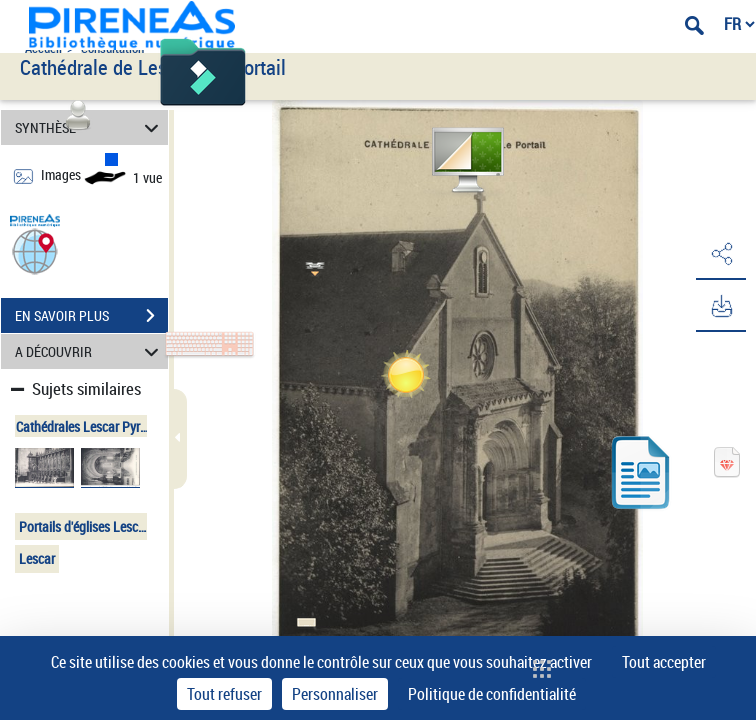 The image size is (756, 720). I want to click on insert a hyperlink into content, so click(315, 267).